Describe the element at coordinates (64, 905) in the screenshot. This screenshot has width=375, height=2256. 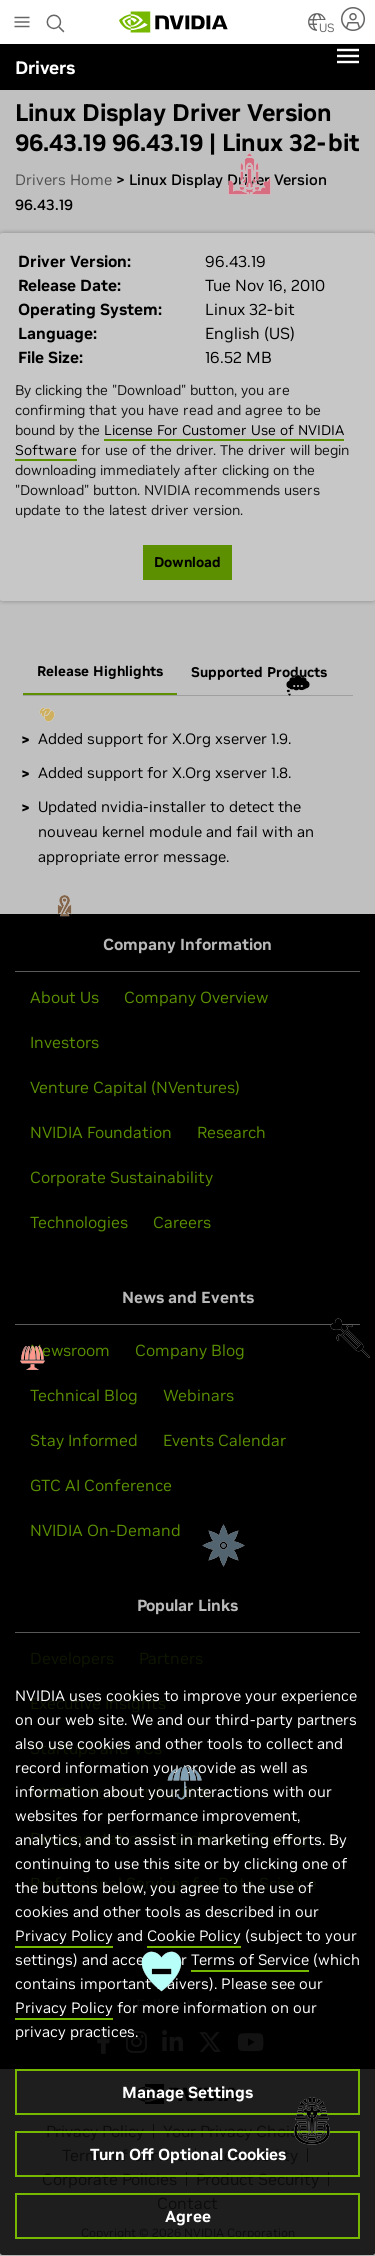
I see `religious or faith-based game element` at that location.